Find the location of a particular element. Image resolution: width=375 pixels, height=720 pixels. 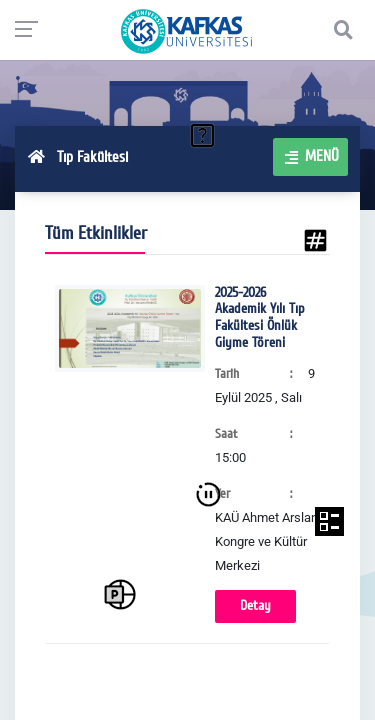

pause motion photo playback is located at coordinates (208, 494).